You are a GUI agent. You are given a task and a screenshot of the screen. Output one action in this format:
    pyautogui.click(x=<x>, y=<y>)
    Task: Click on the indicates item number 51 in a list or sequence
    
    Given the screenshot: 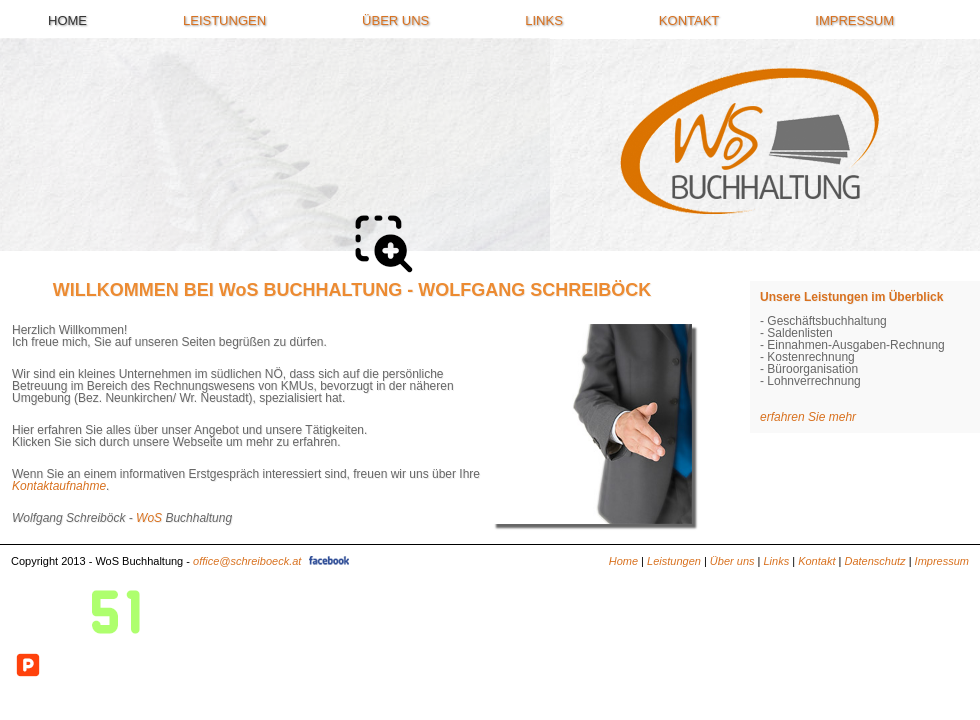 What is the action you would take?
    pyautogui.click(x=118, y=612)
    